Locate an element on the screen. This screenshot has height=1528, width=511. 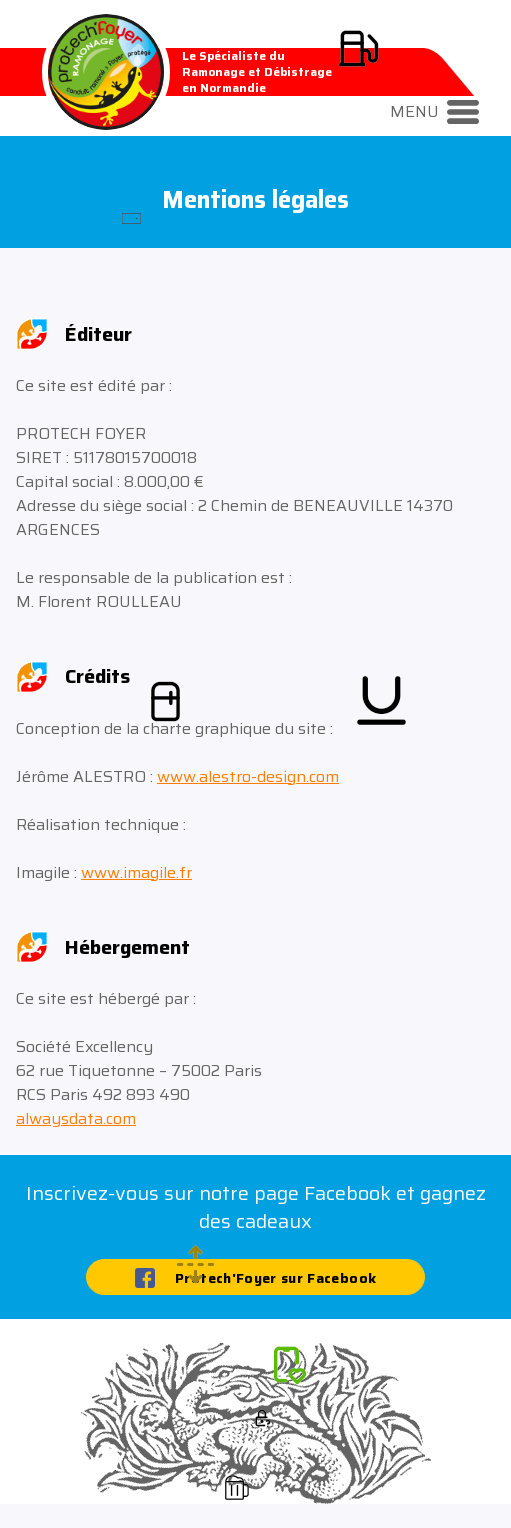
view security or password help is located at coordinates (262, 1418).